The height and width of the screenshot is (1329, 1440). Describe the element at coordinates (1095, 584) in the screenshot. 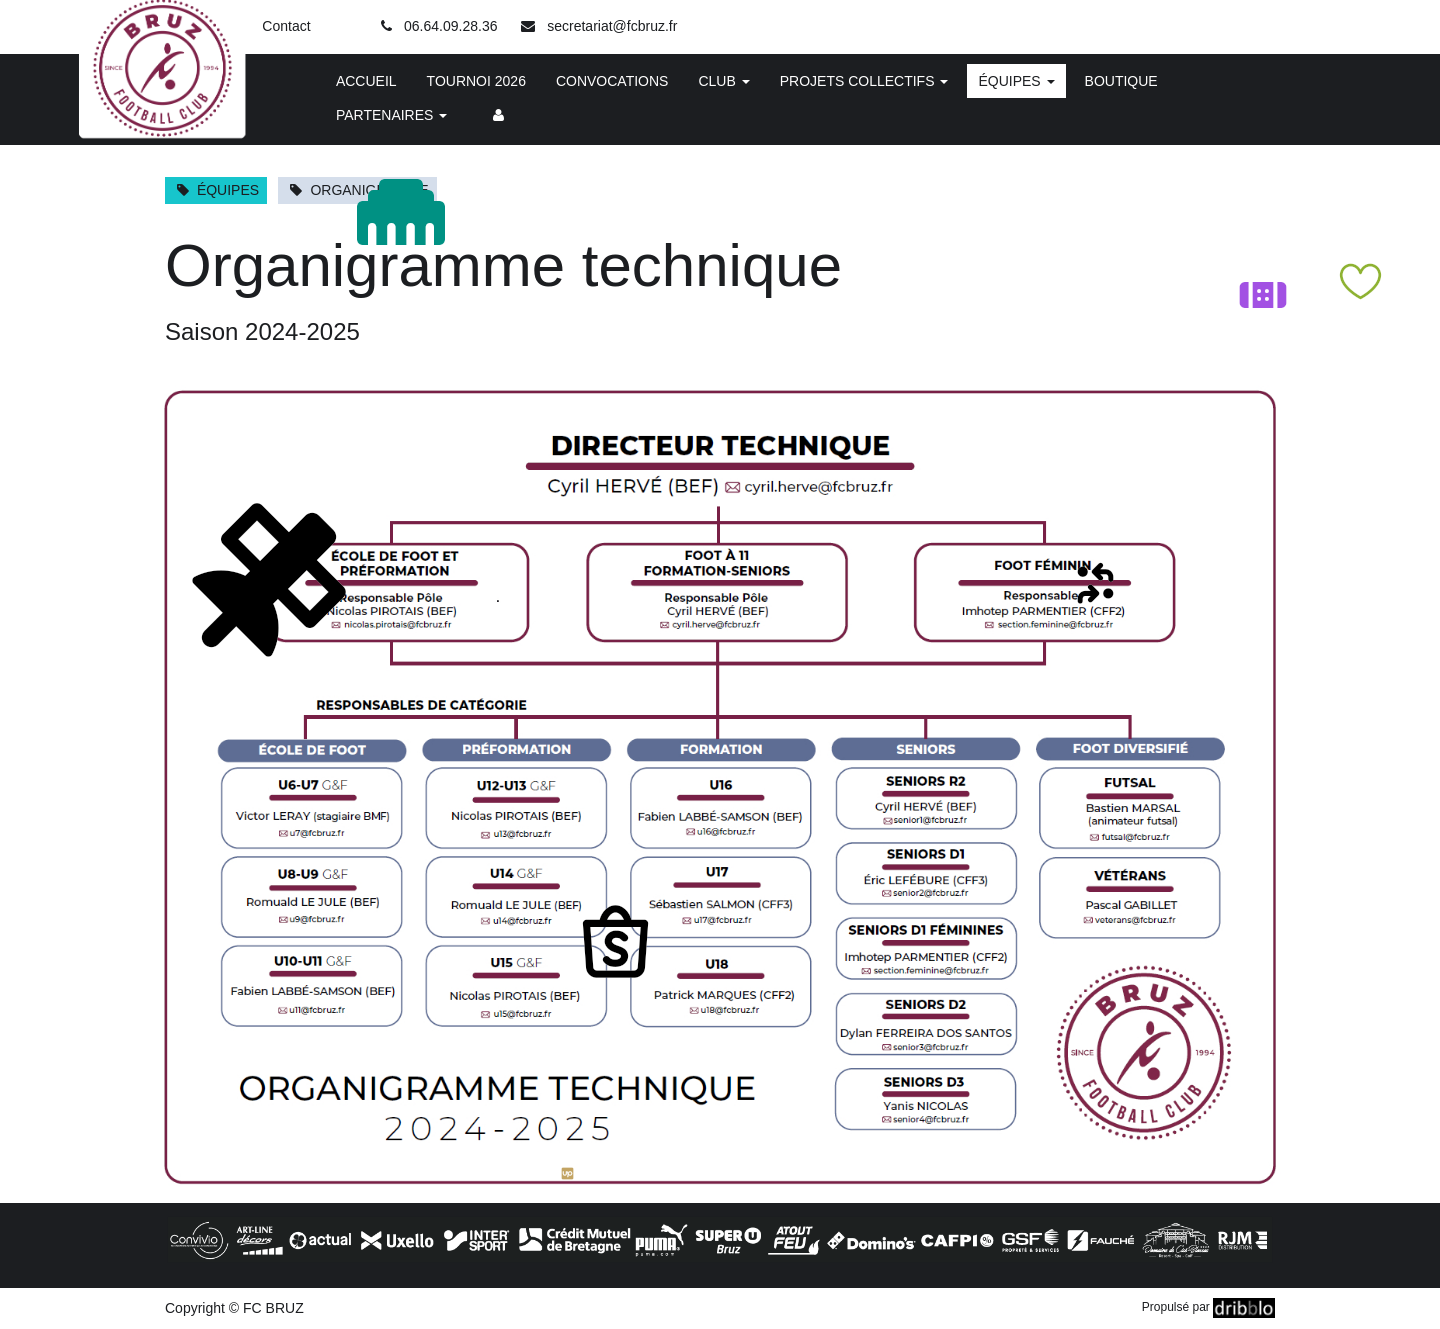

I see `merge or converge items to endpoints` at that location.